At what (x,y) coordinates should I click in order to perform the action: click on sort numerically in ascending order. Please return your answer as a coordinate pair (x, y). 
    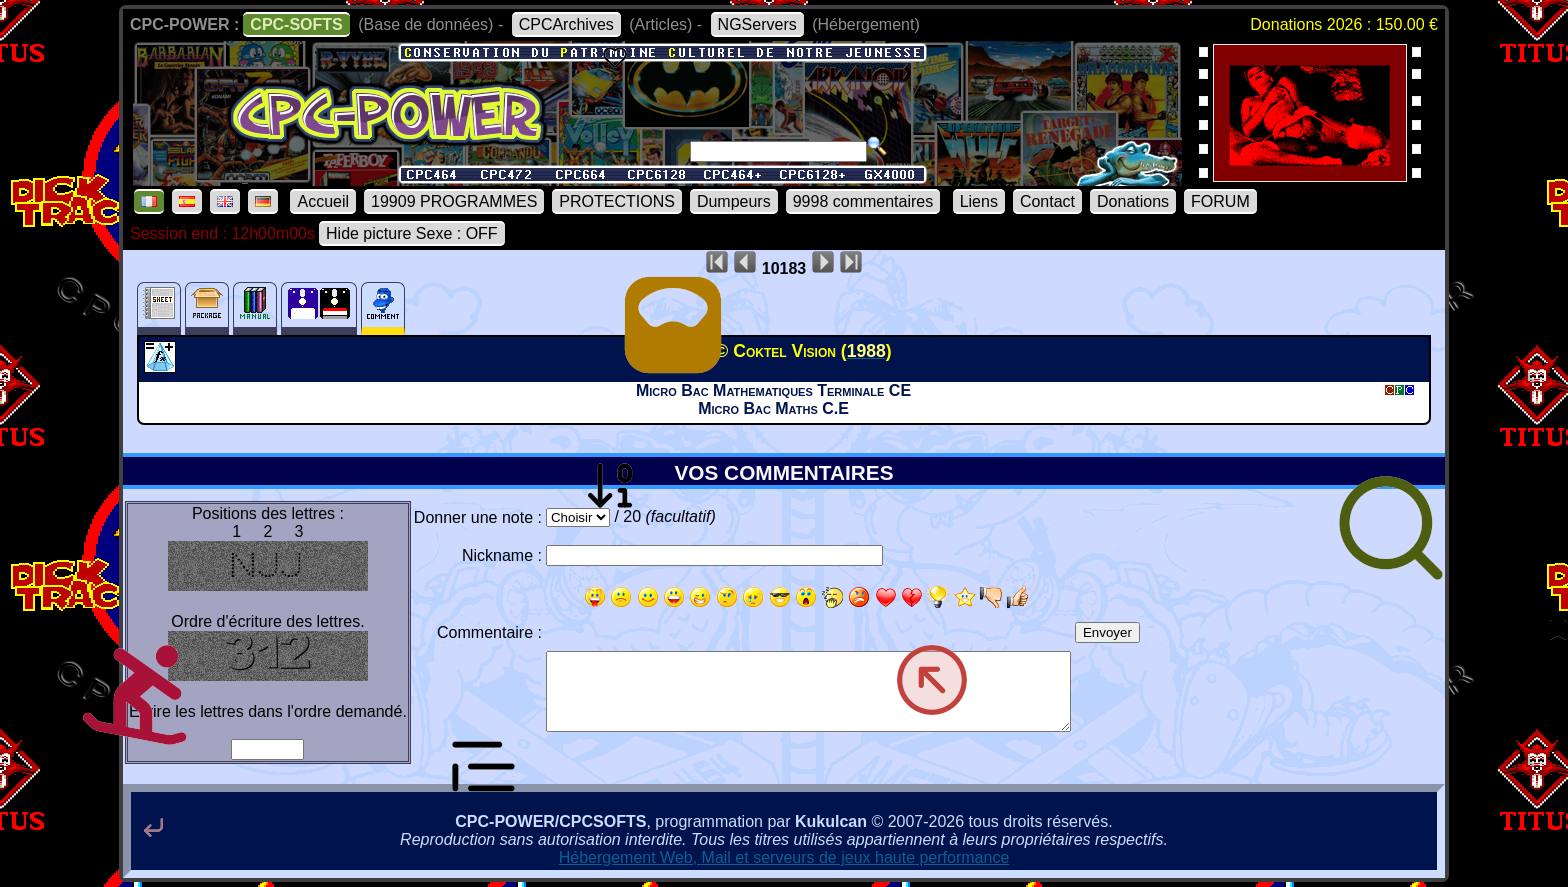
    Looking at the image, I should click on (612, 485).